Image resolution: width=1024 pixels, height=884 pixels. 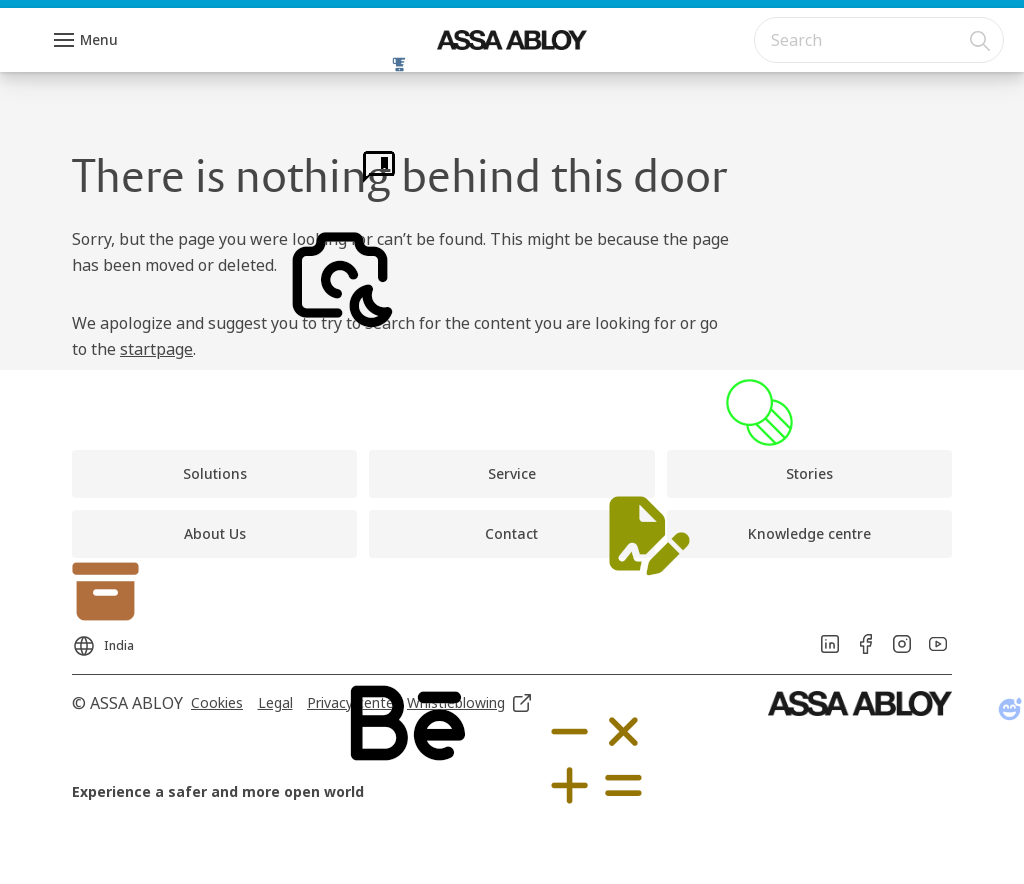 I want to click on access archived items or files, so click(x=105, y=591).